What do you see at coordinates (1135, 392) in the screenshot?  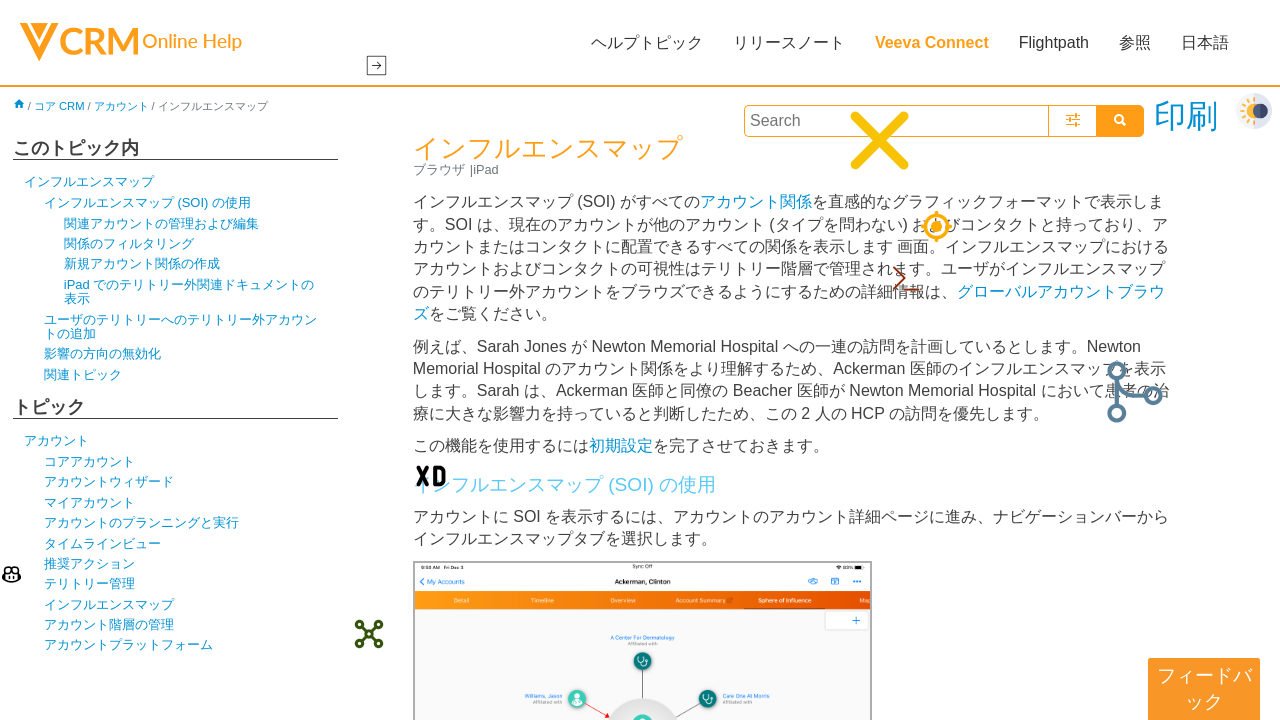 I see `merge a branch into the main codebase` at bounding box center [1135, 392].